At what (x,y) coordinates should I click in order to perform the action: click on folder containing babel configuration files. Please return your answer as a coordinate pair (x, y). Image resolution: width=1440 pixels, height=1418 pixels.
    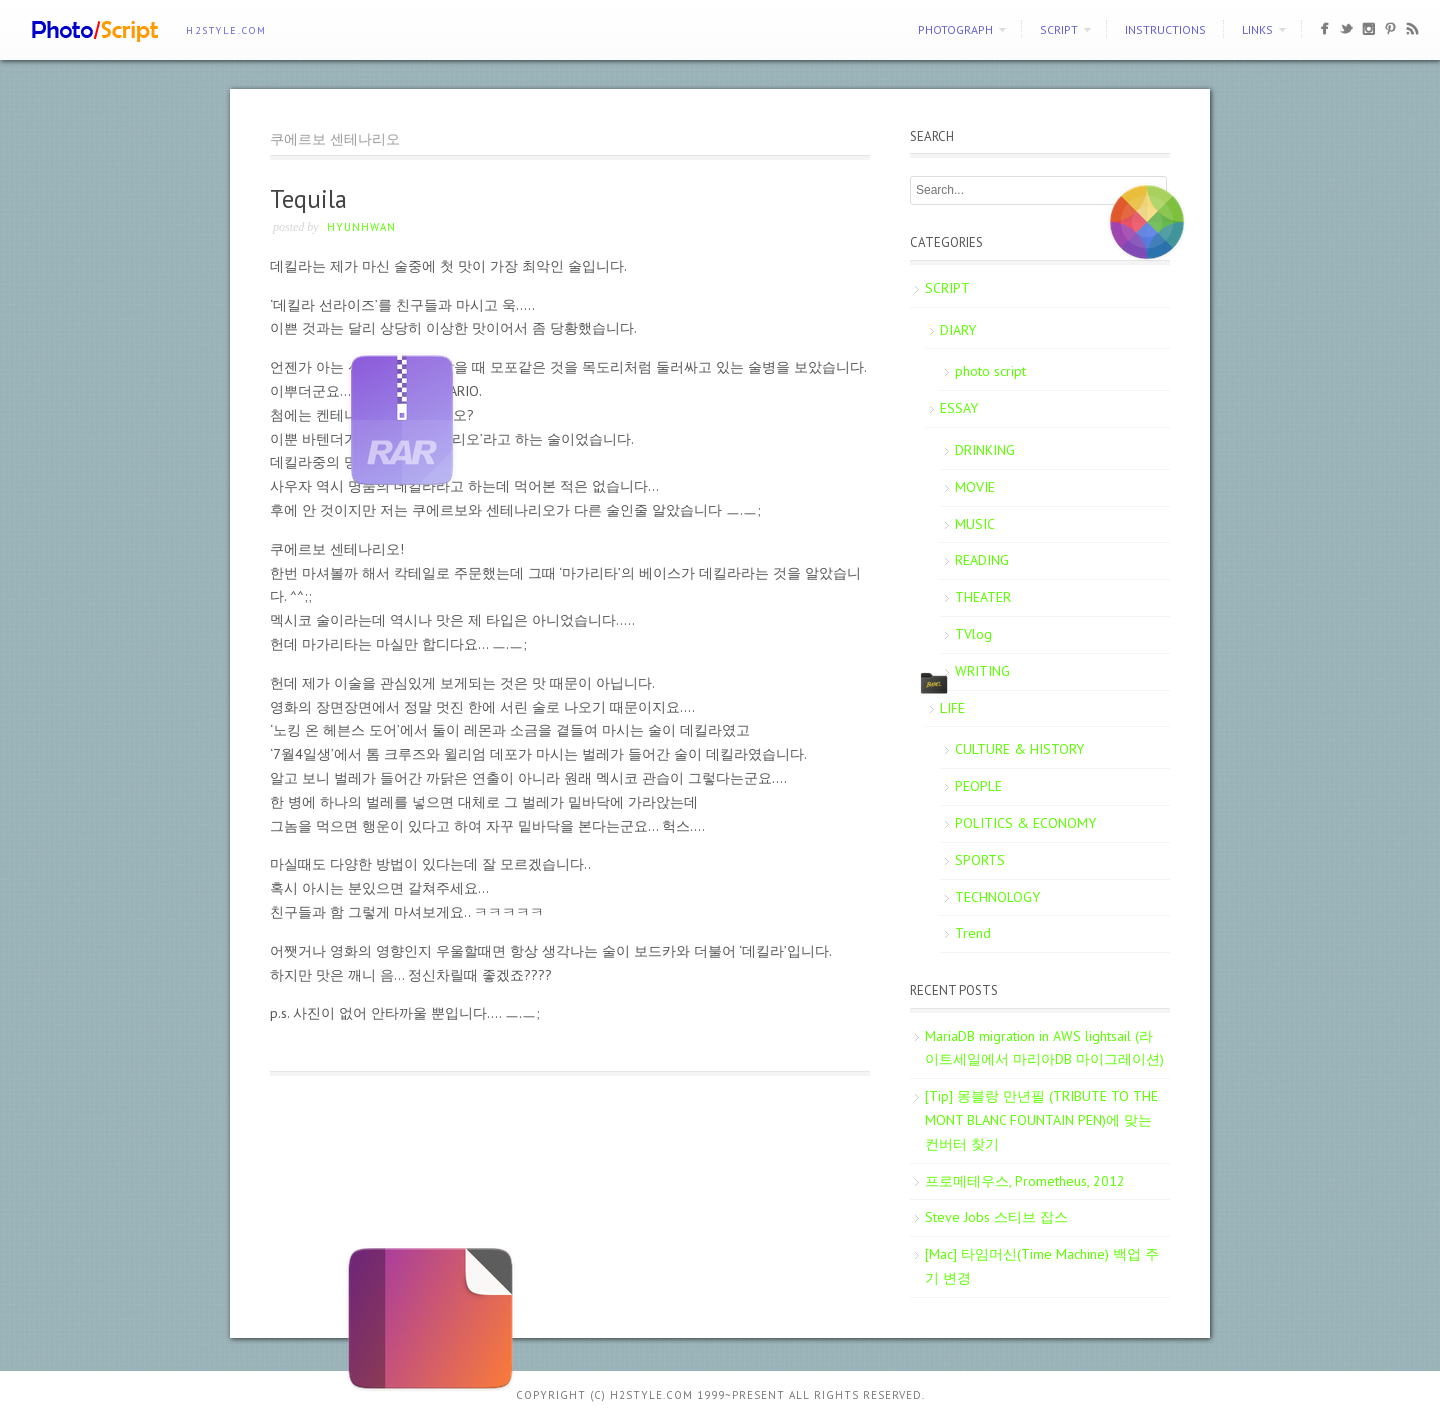
    Looking at the image, I should click on (934, 684).